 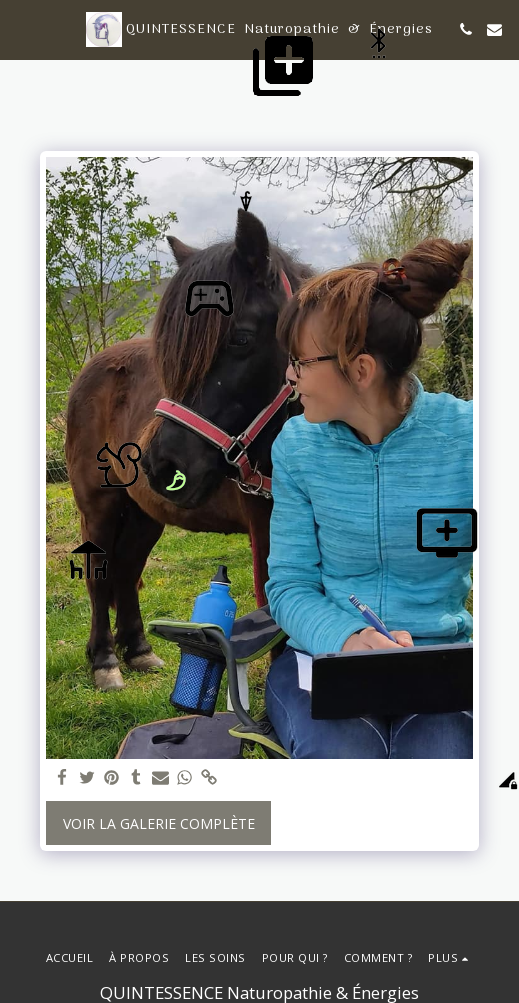 What do you see at coordinates (177, 481) in the screenshot?
I see `indicates spicy or hot content/food` at bounding box center [177, 481].